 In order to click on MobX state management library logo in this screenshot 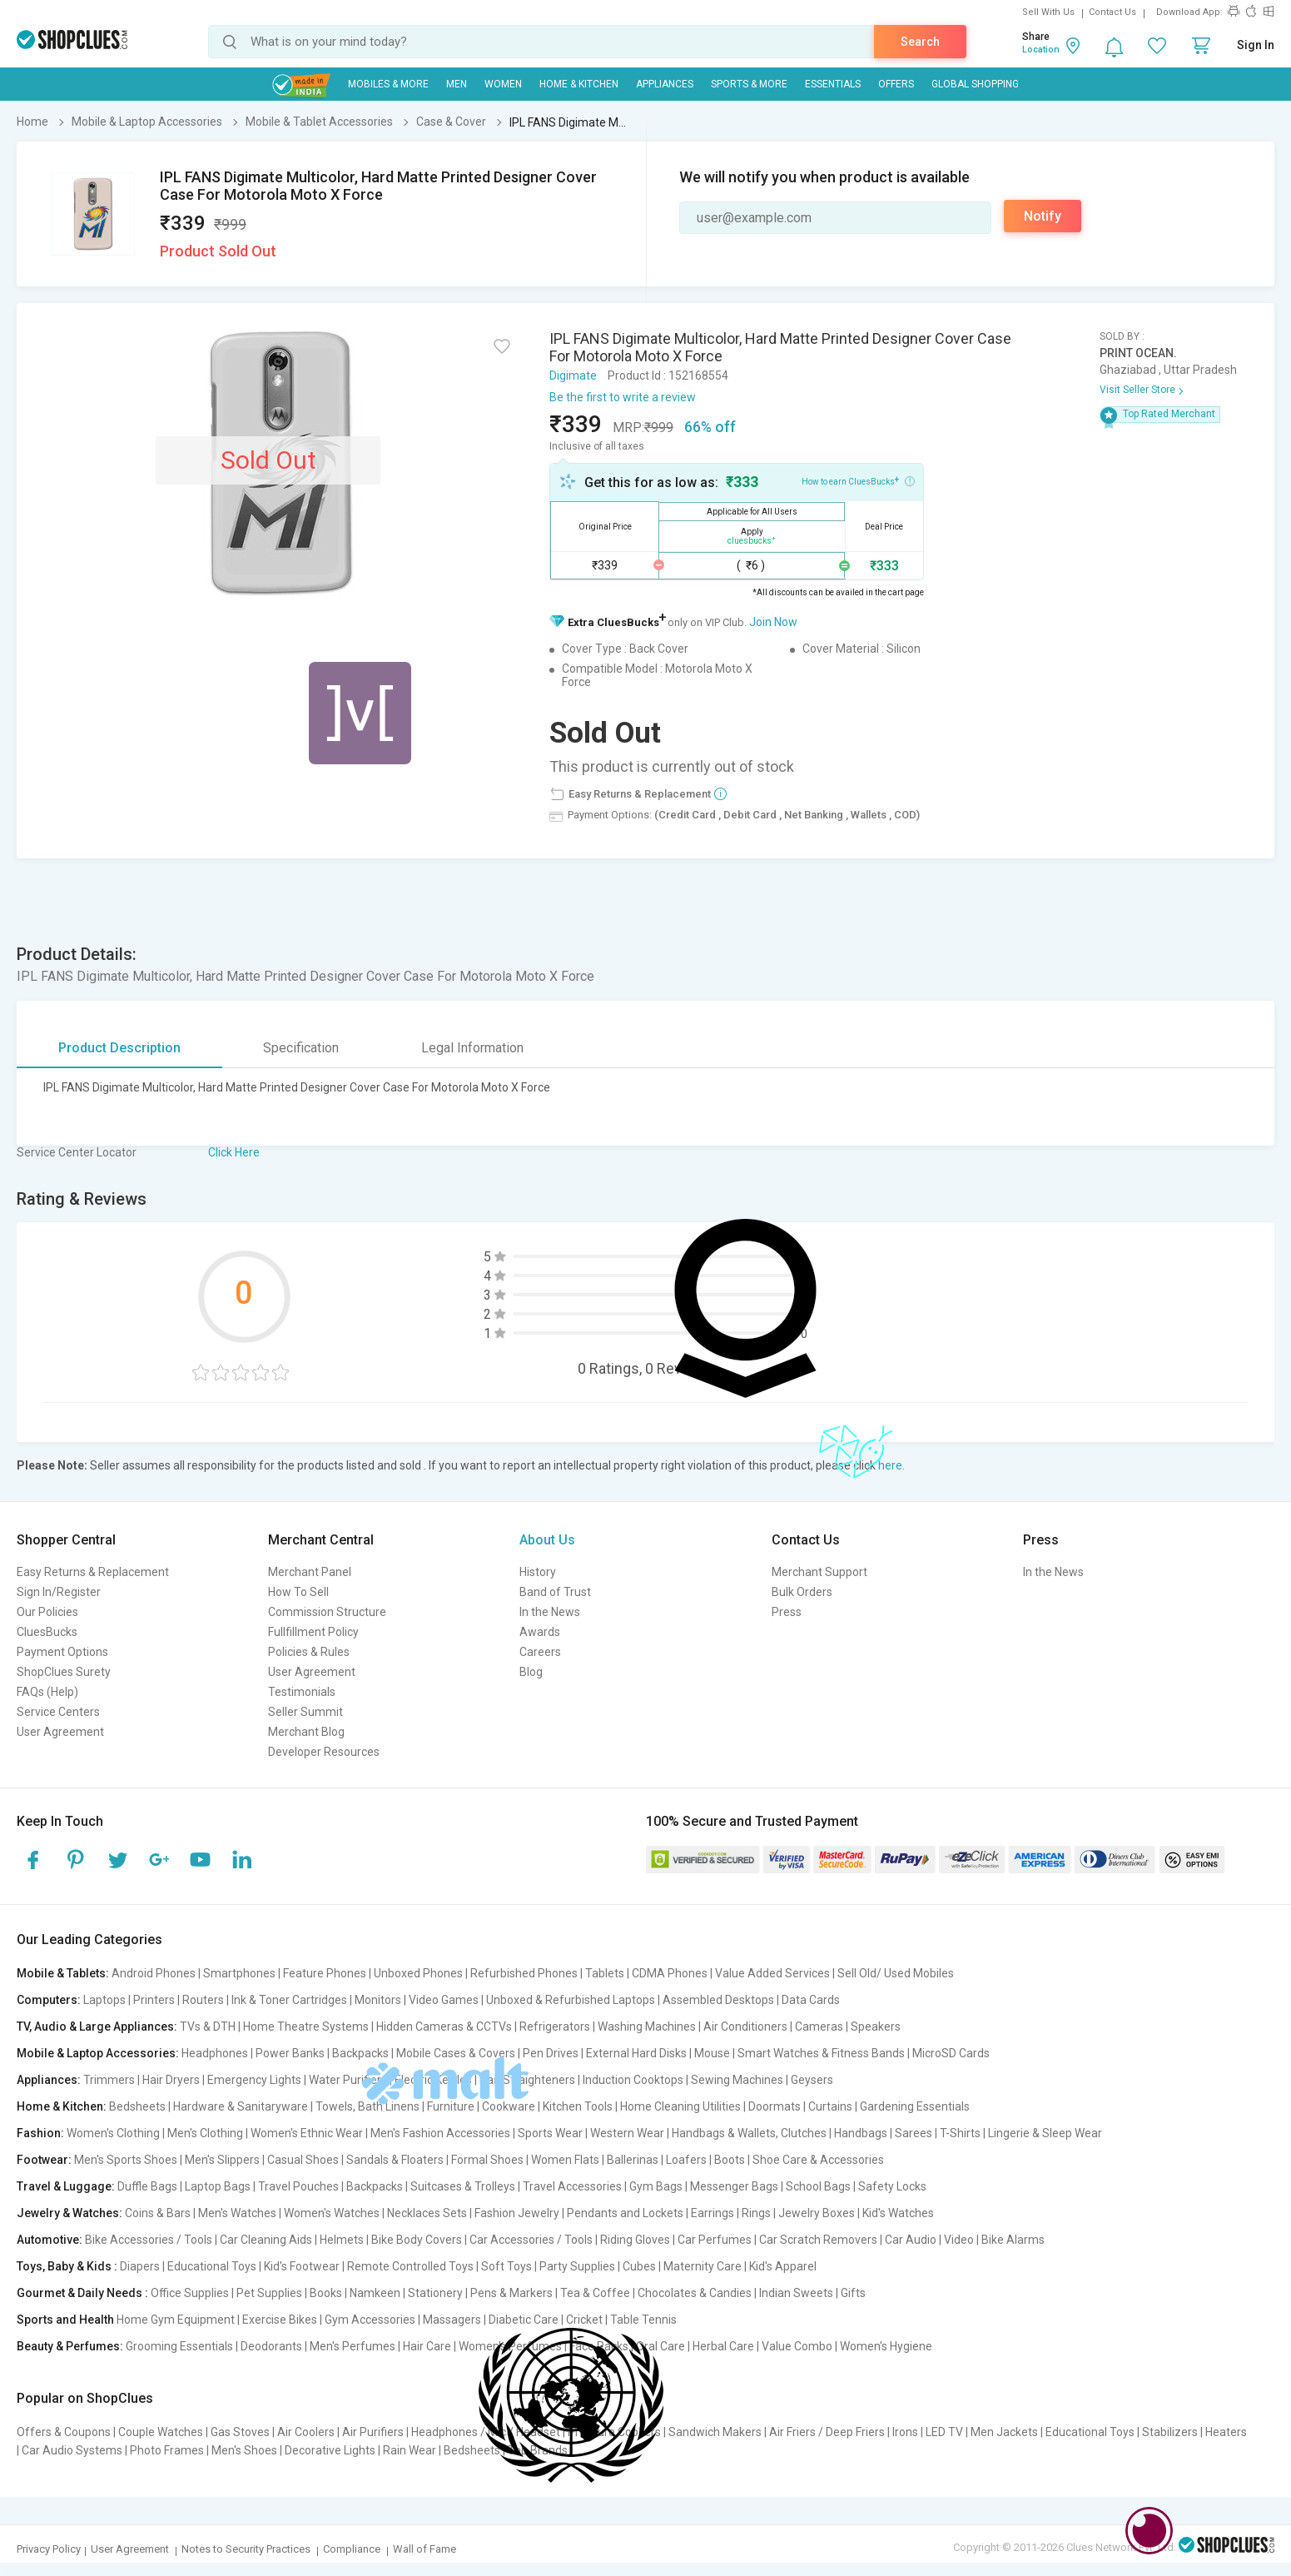, I will do `click(360, 713)`.